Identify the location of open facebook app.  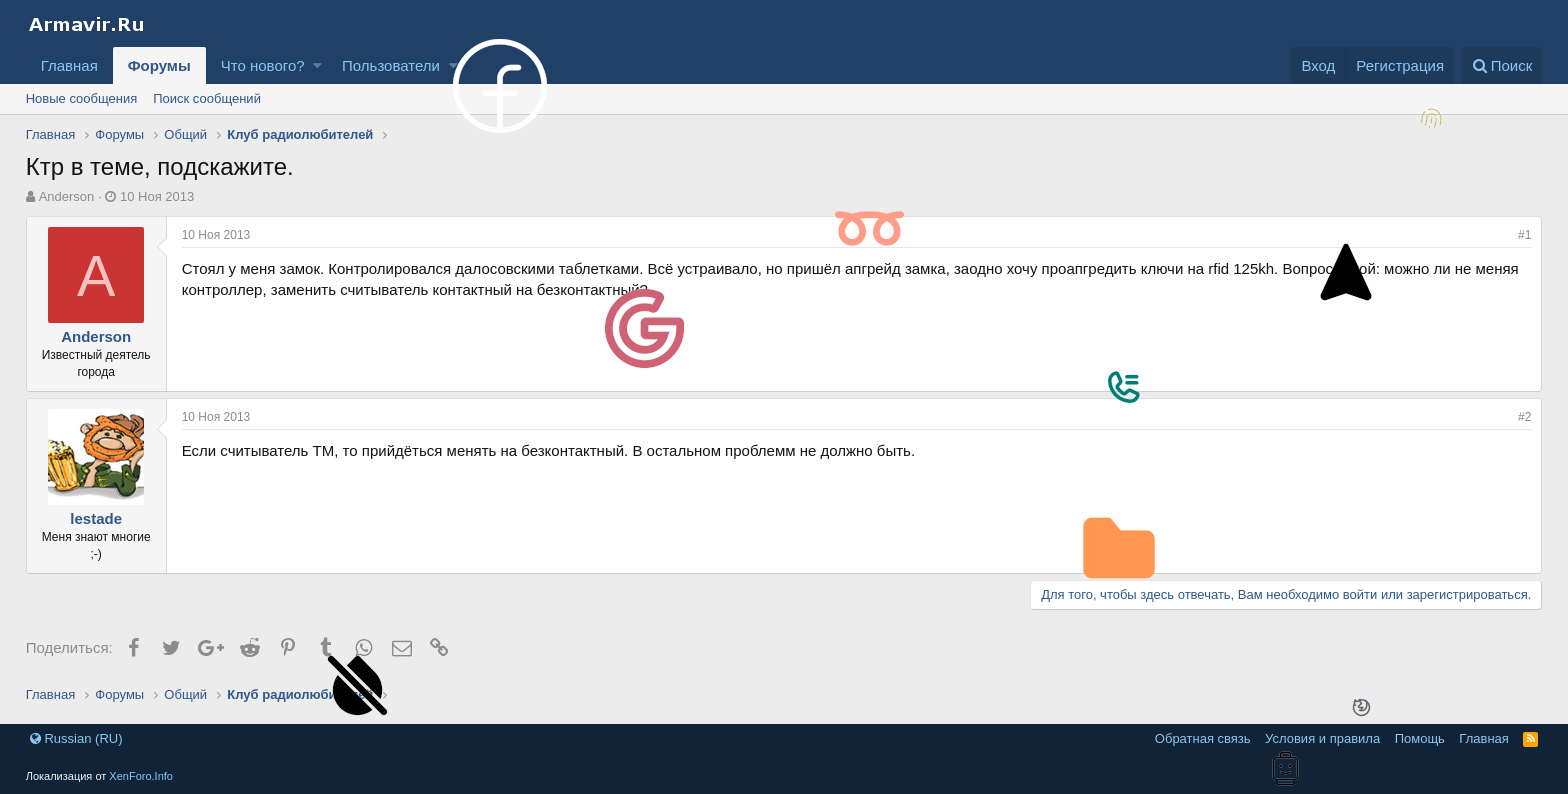
(500, 86).